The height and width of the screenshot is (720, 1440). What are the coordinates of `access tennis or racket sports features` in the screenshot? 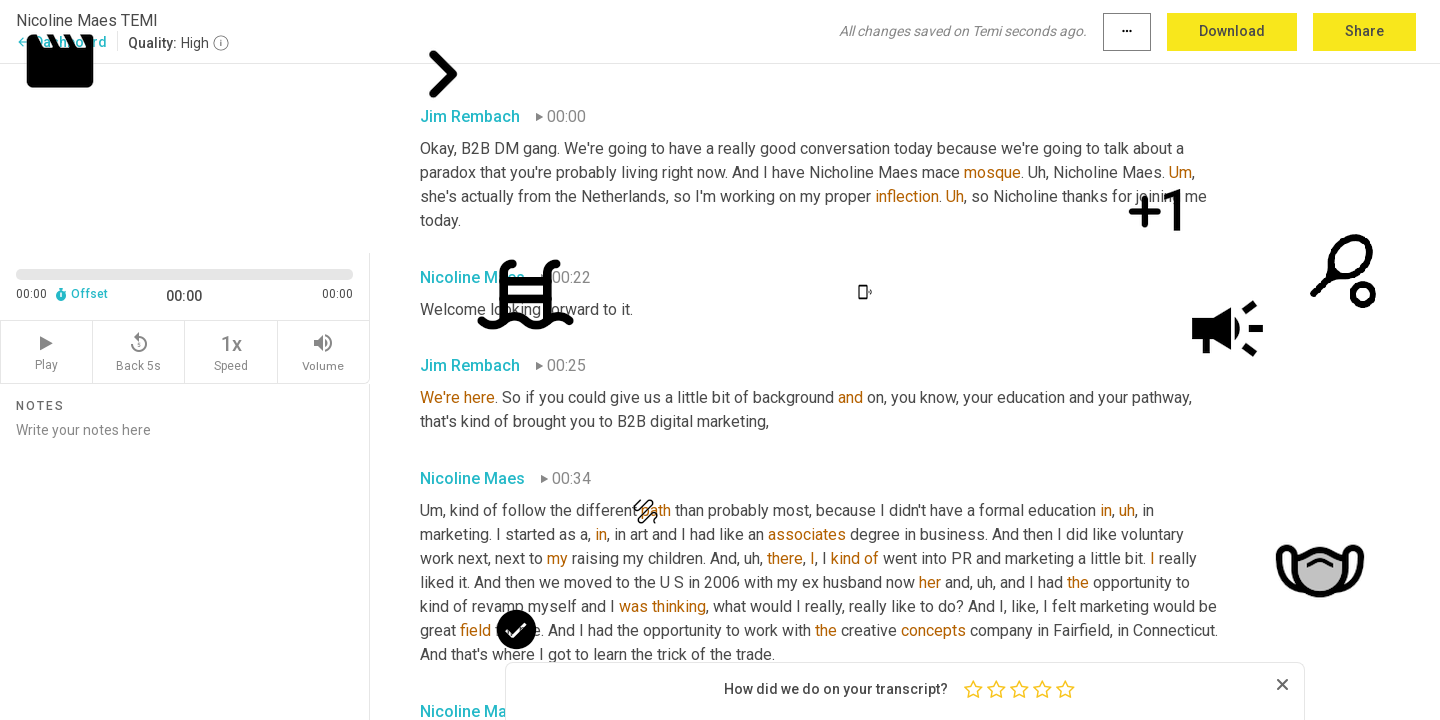 It's located at (1343, 271).